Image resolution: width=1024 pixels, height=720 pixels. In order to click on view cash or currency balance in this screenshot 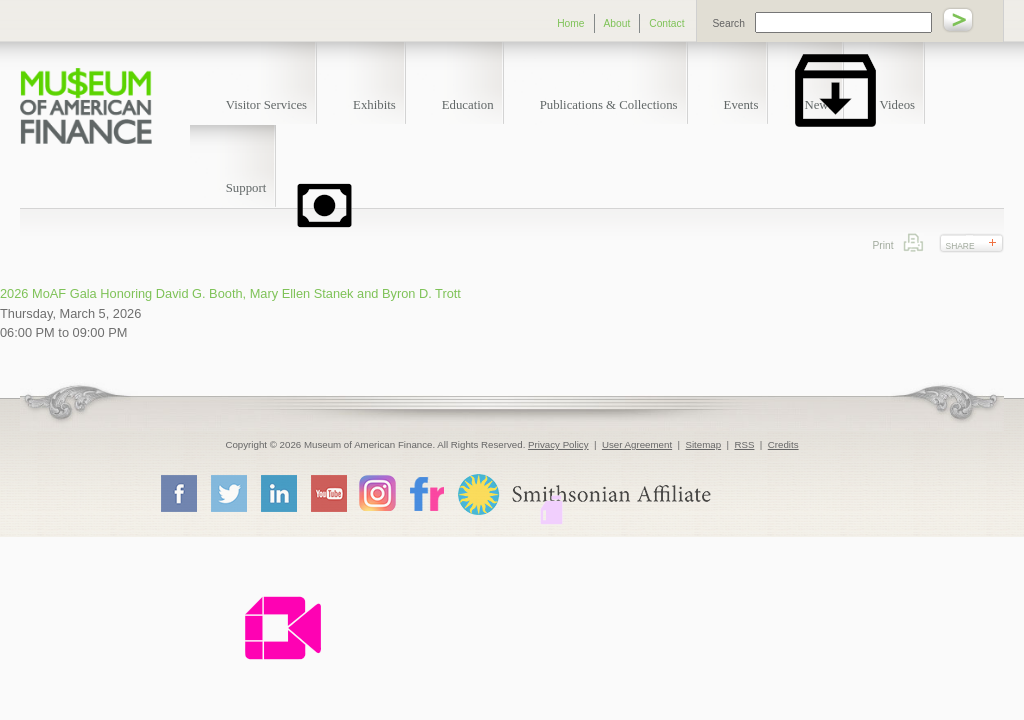, I will do `click(324, 205)`.